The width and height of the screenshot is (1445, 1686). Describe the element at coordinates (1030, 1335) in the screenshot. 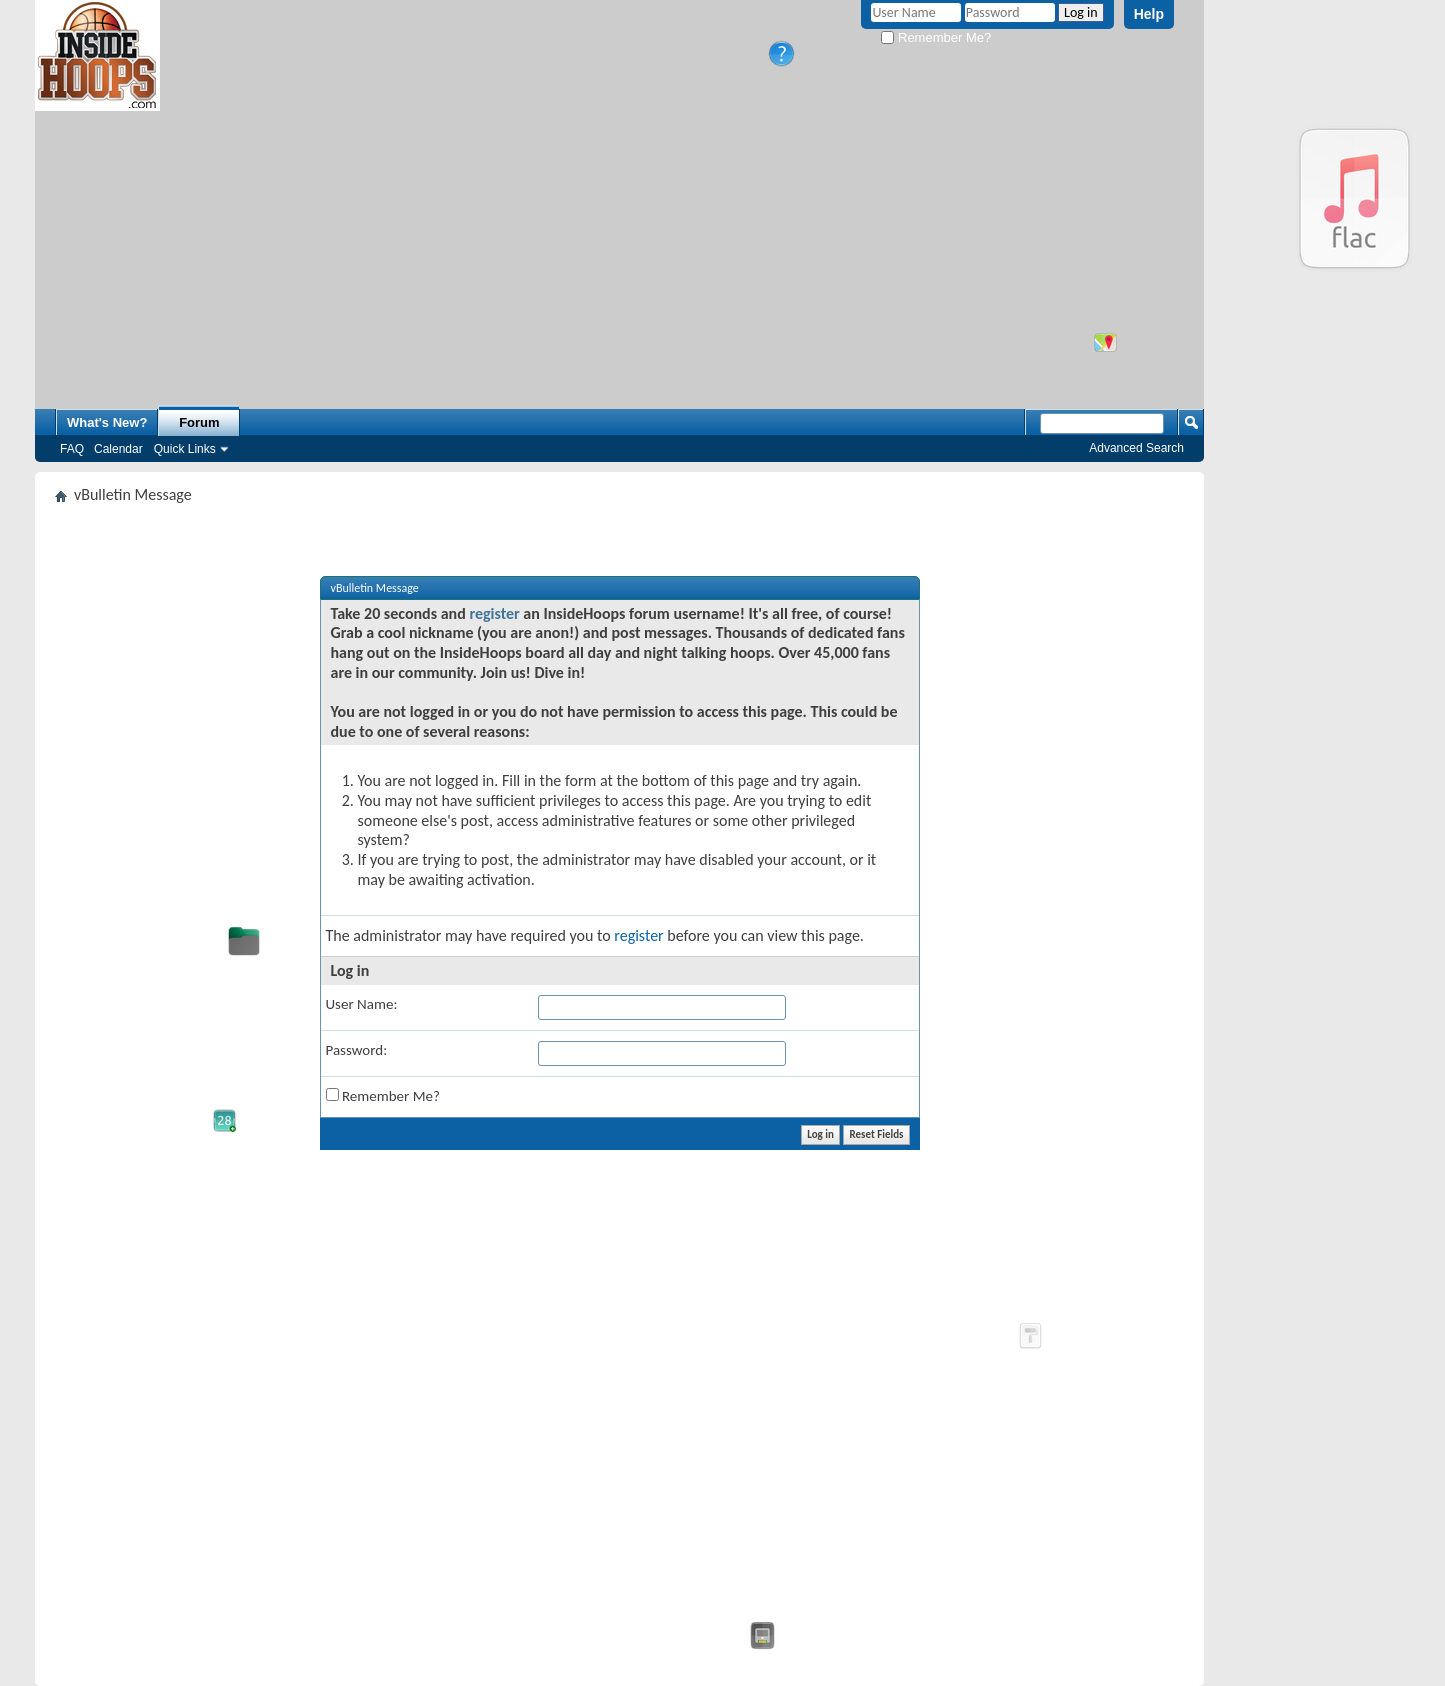

I see `a theme or appearance customization file` at that location.